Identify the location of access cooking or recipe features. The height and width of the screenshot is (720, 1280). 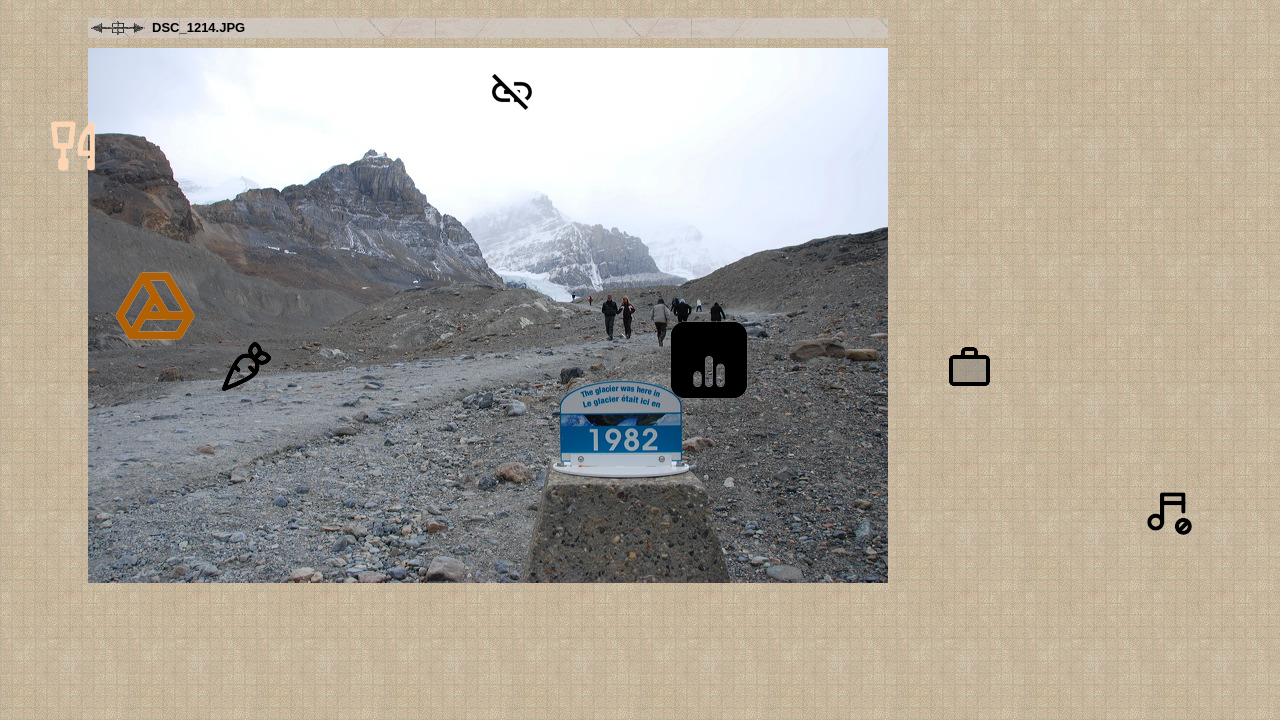
(73, 146).